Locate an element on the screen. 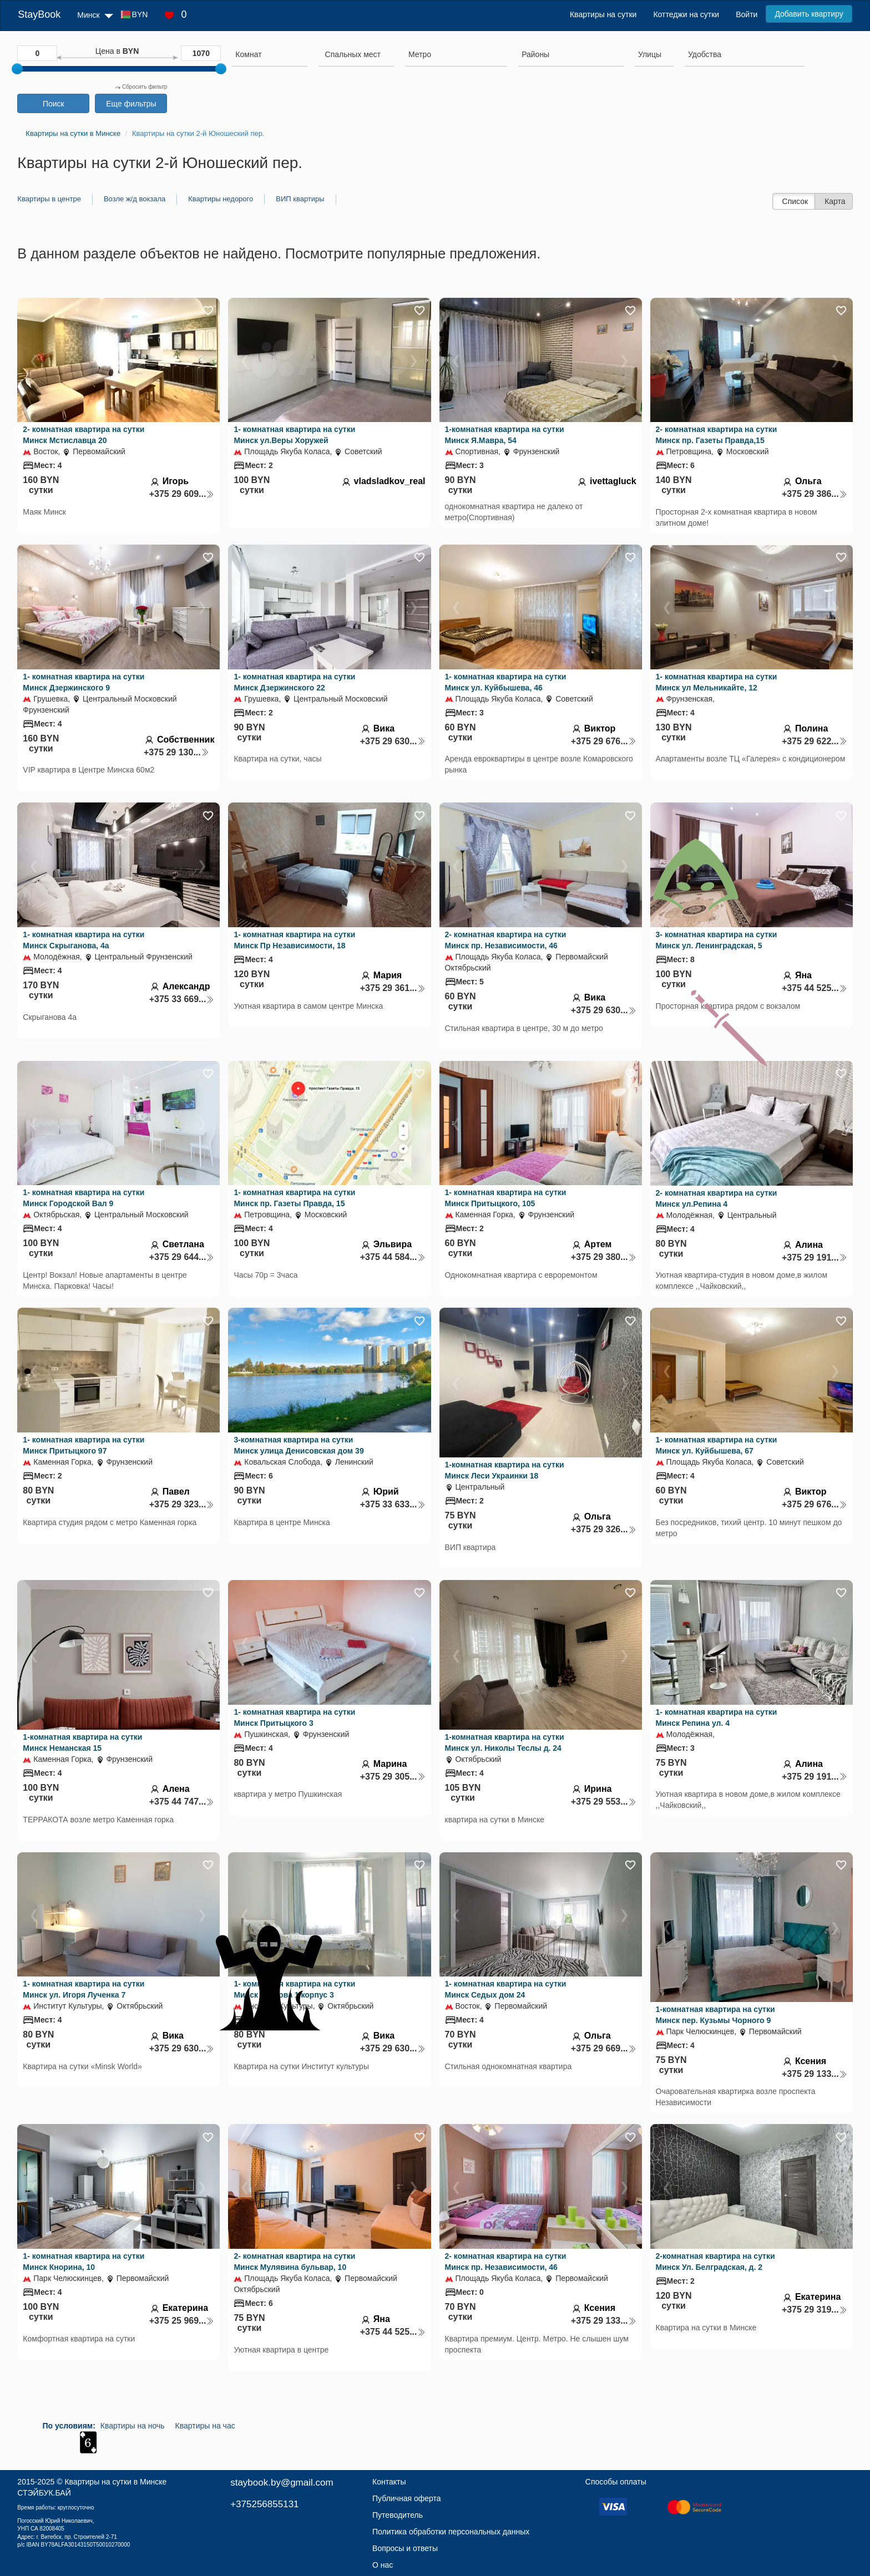  equip a two-handed sword weapon is located at coordinates (729, 1028).